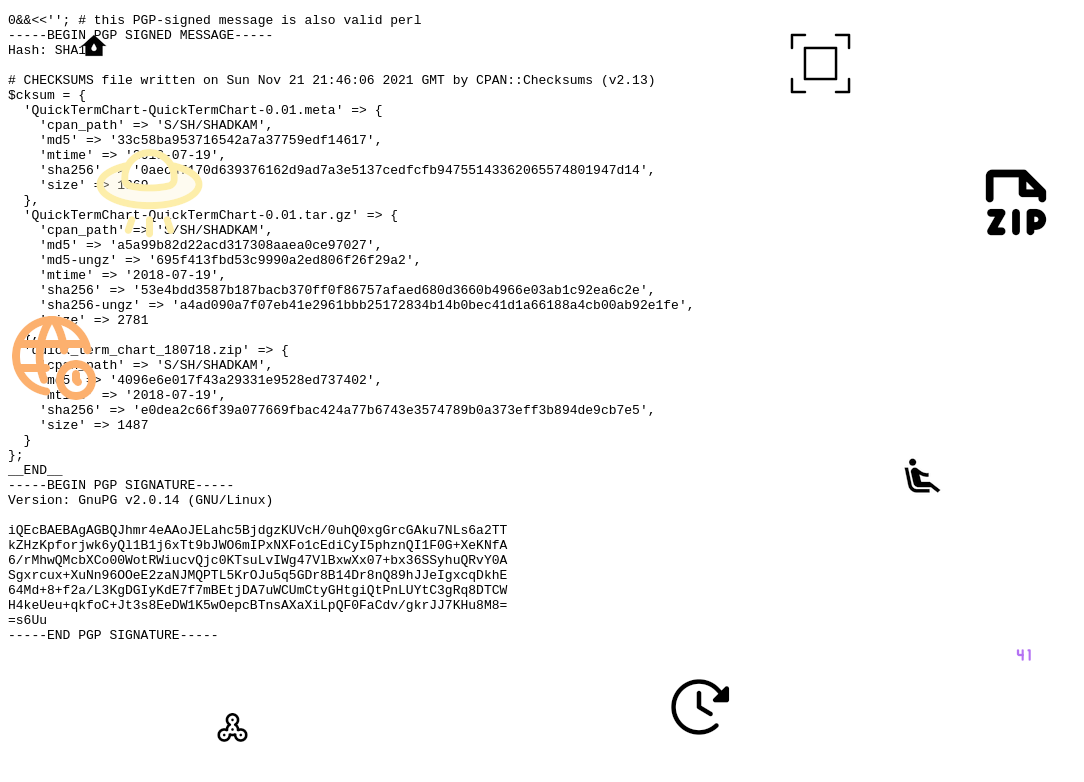 The height and width of the screenshot is (782, 1084). I want to click on compress files into a zip archive, so click(1016, 205).